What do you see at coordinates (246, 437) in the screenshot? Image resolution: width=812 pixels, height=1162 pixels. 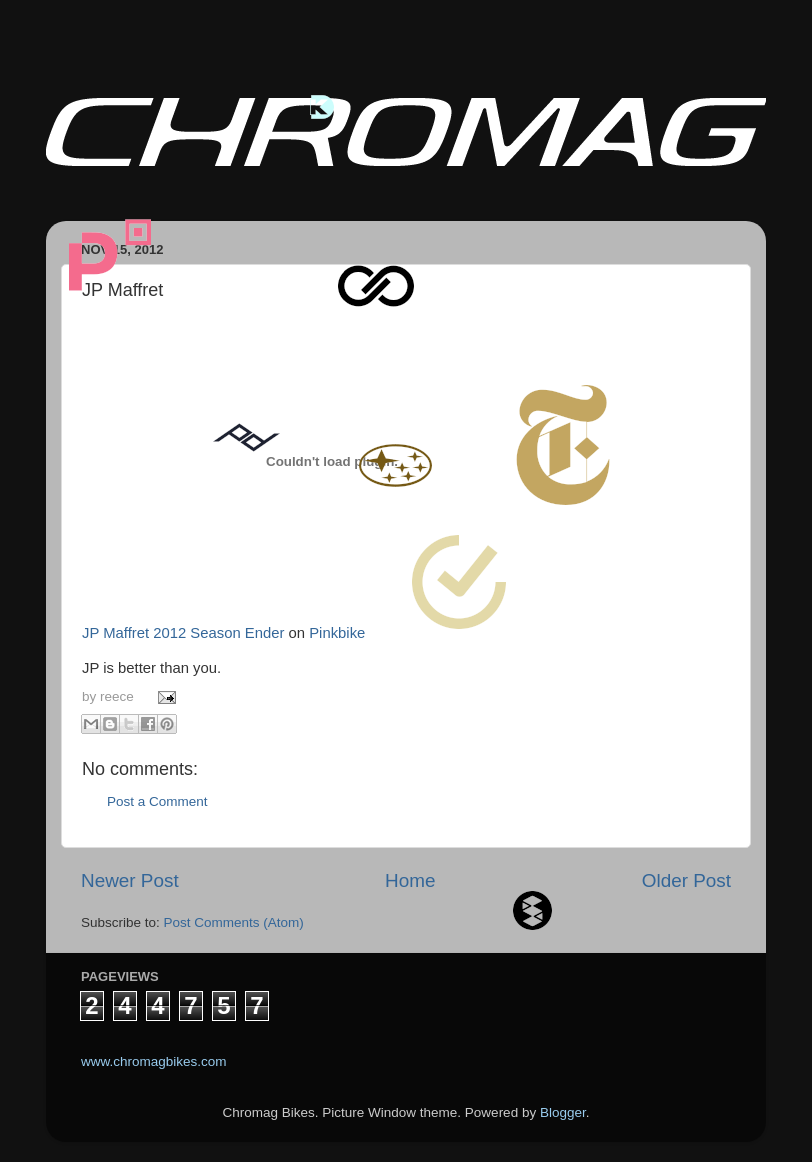 I see `Peak Design brand logo` at bounding box center [246, 437].